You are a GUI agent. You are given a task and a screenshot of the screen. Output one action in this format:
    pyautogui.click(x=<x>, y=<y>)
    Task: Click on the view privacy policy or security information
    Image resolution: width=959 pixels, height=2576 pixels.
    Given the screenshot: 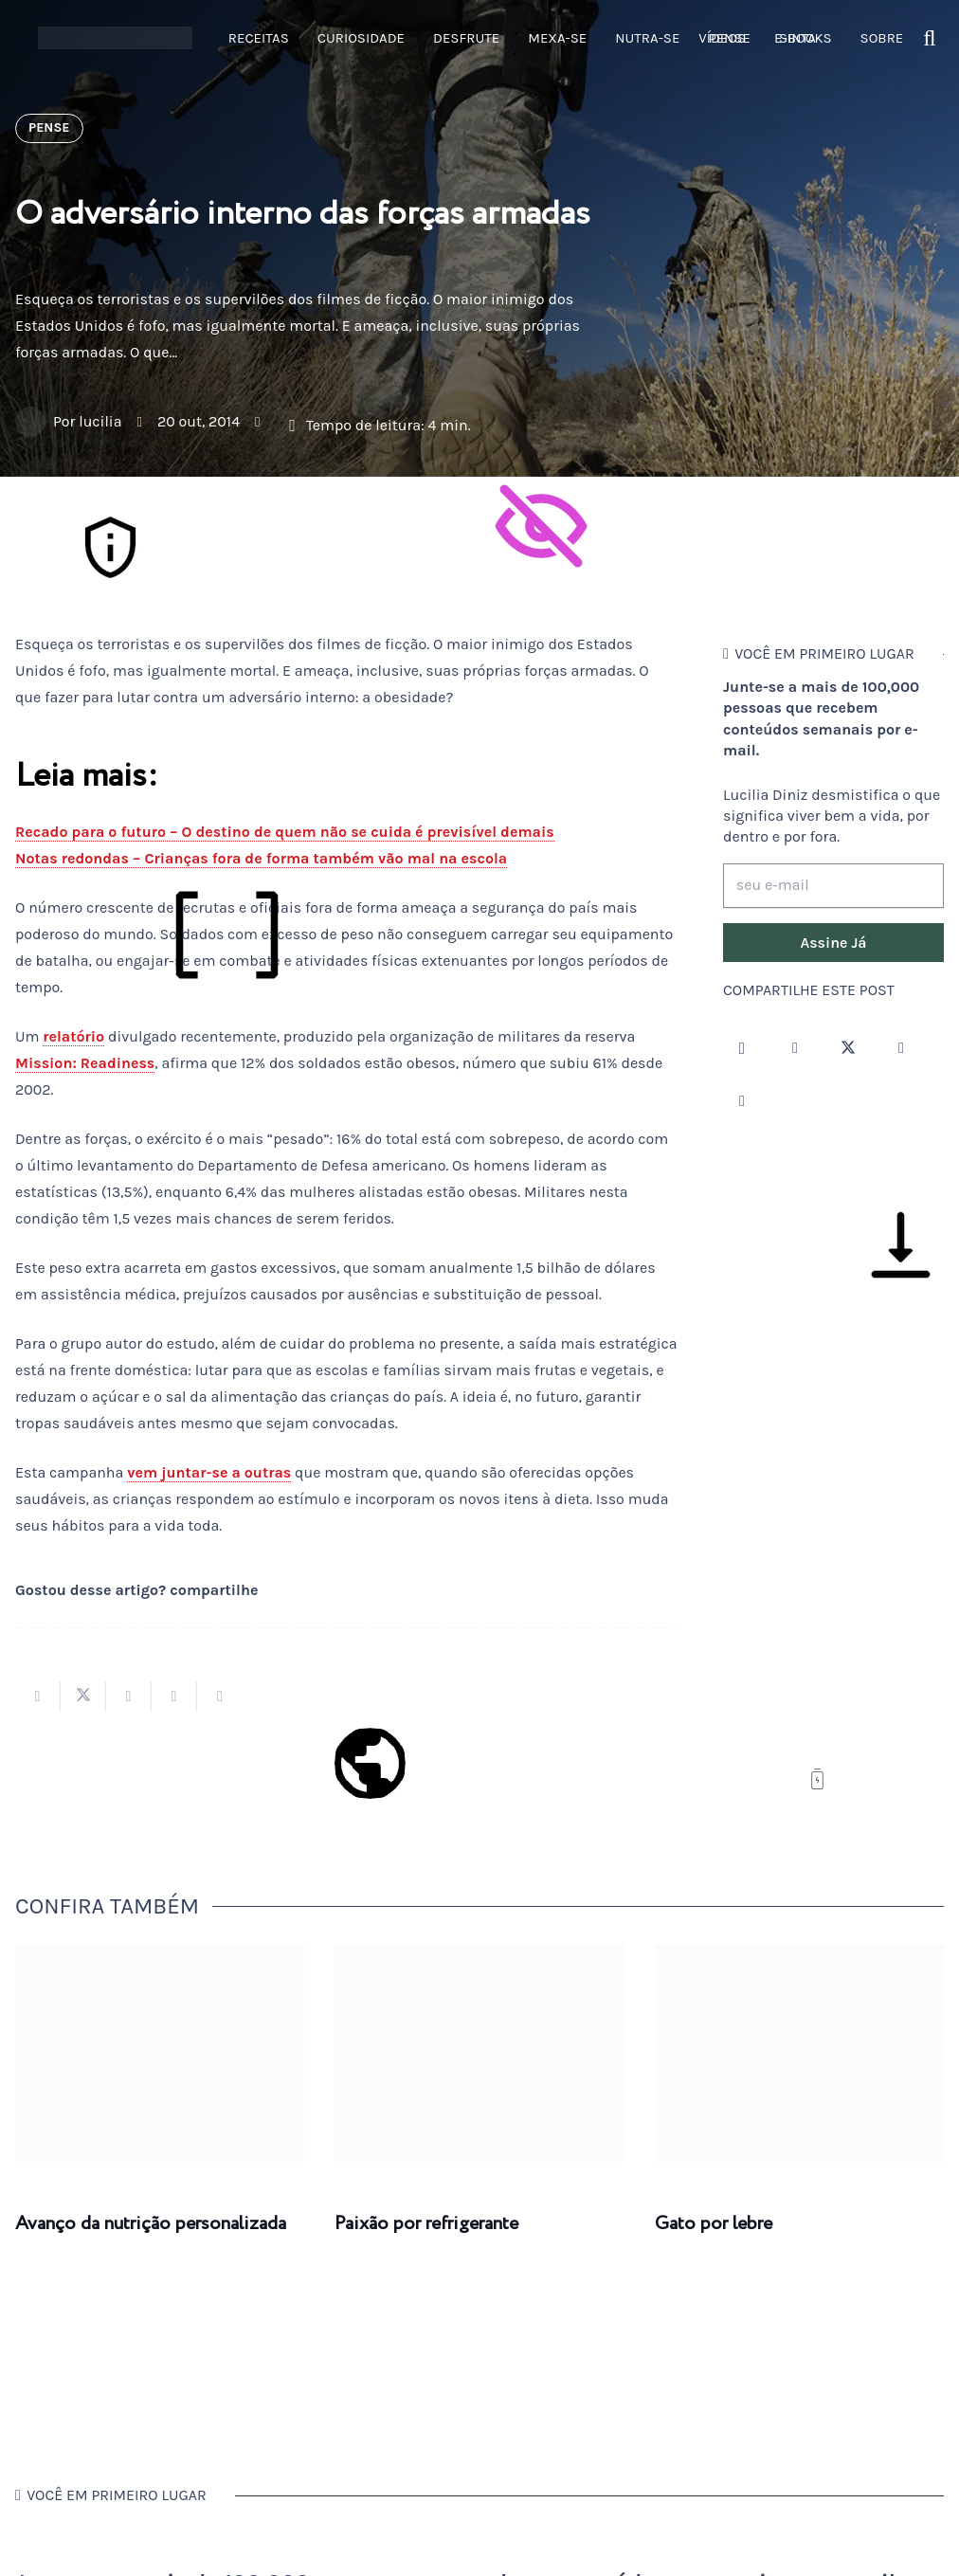 What is the action you would take?
    pyautogui.click(x=110, y=547)
    